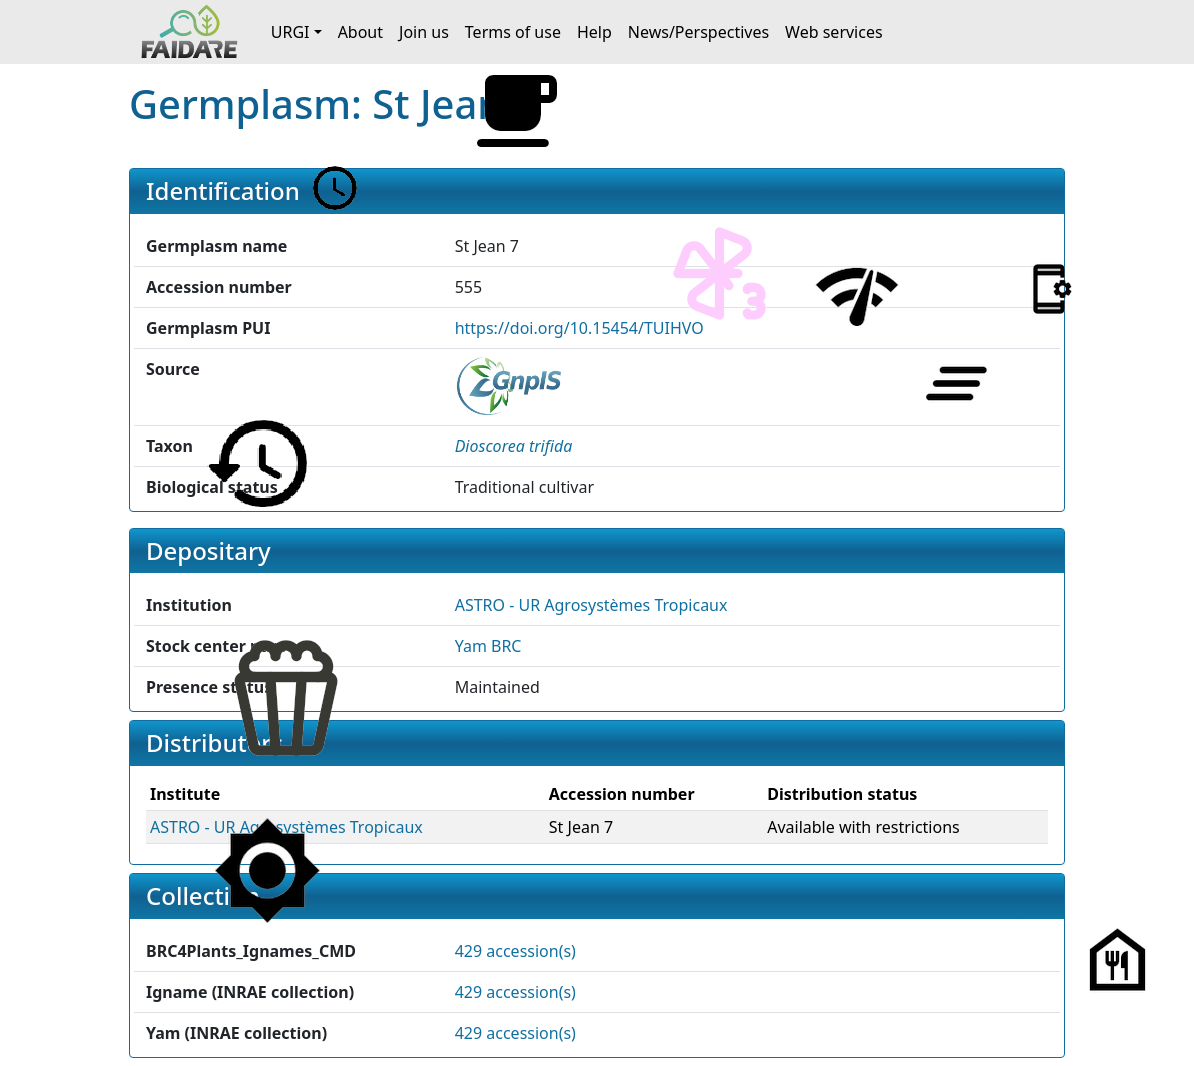 The width and height of the screenshot is (1194, 1066). I want to click on find nearby food banks or food assistance locations, so click(1117, 959).